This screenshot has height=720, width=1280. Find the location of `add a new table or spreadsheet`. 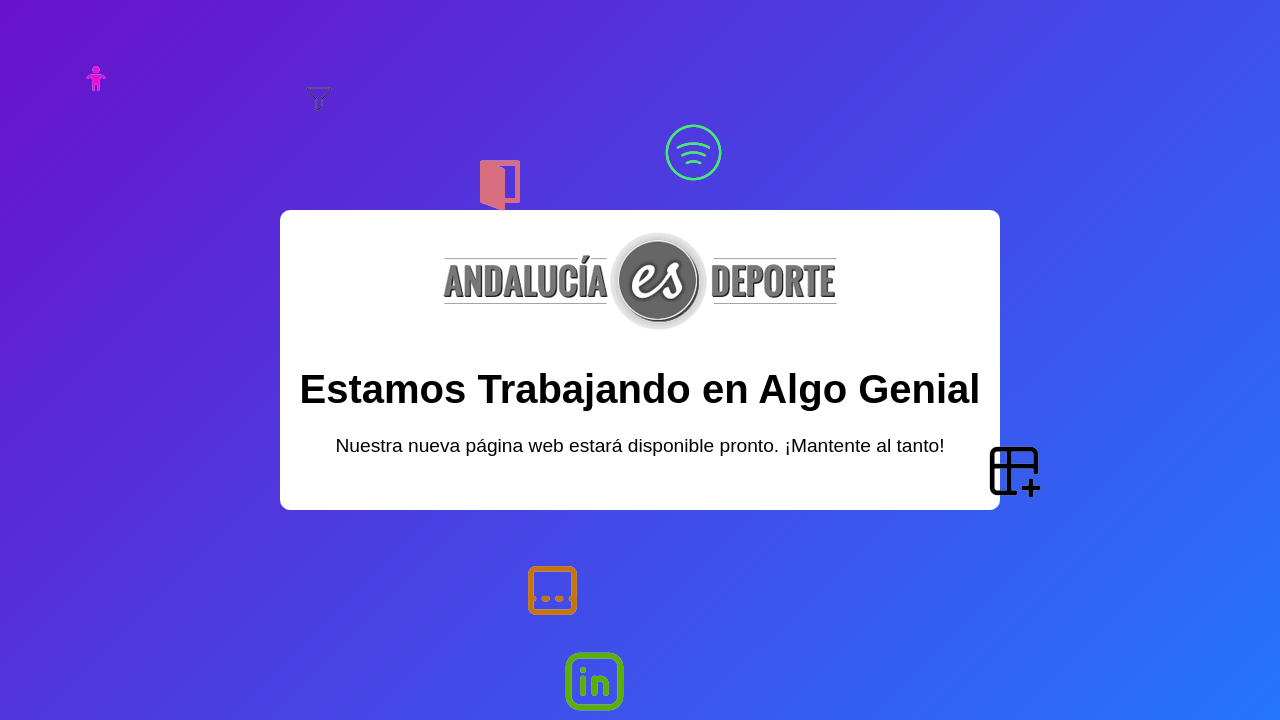

add a new table or spreadsheet is located at coordinates (1014, 471).